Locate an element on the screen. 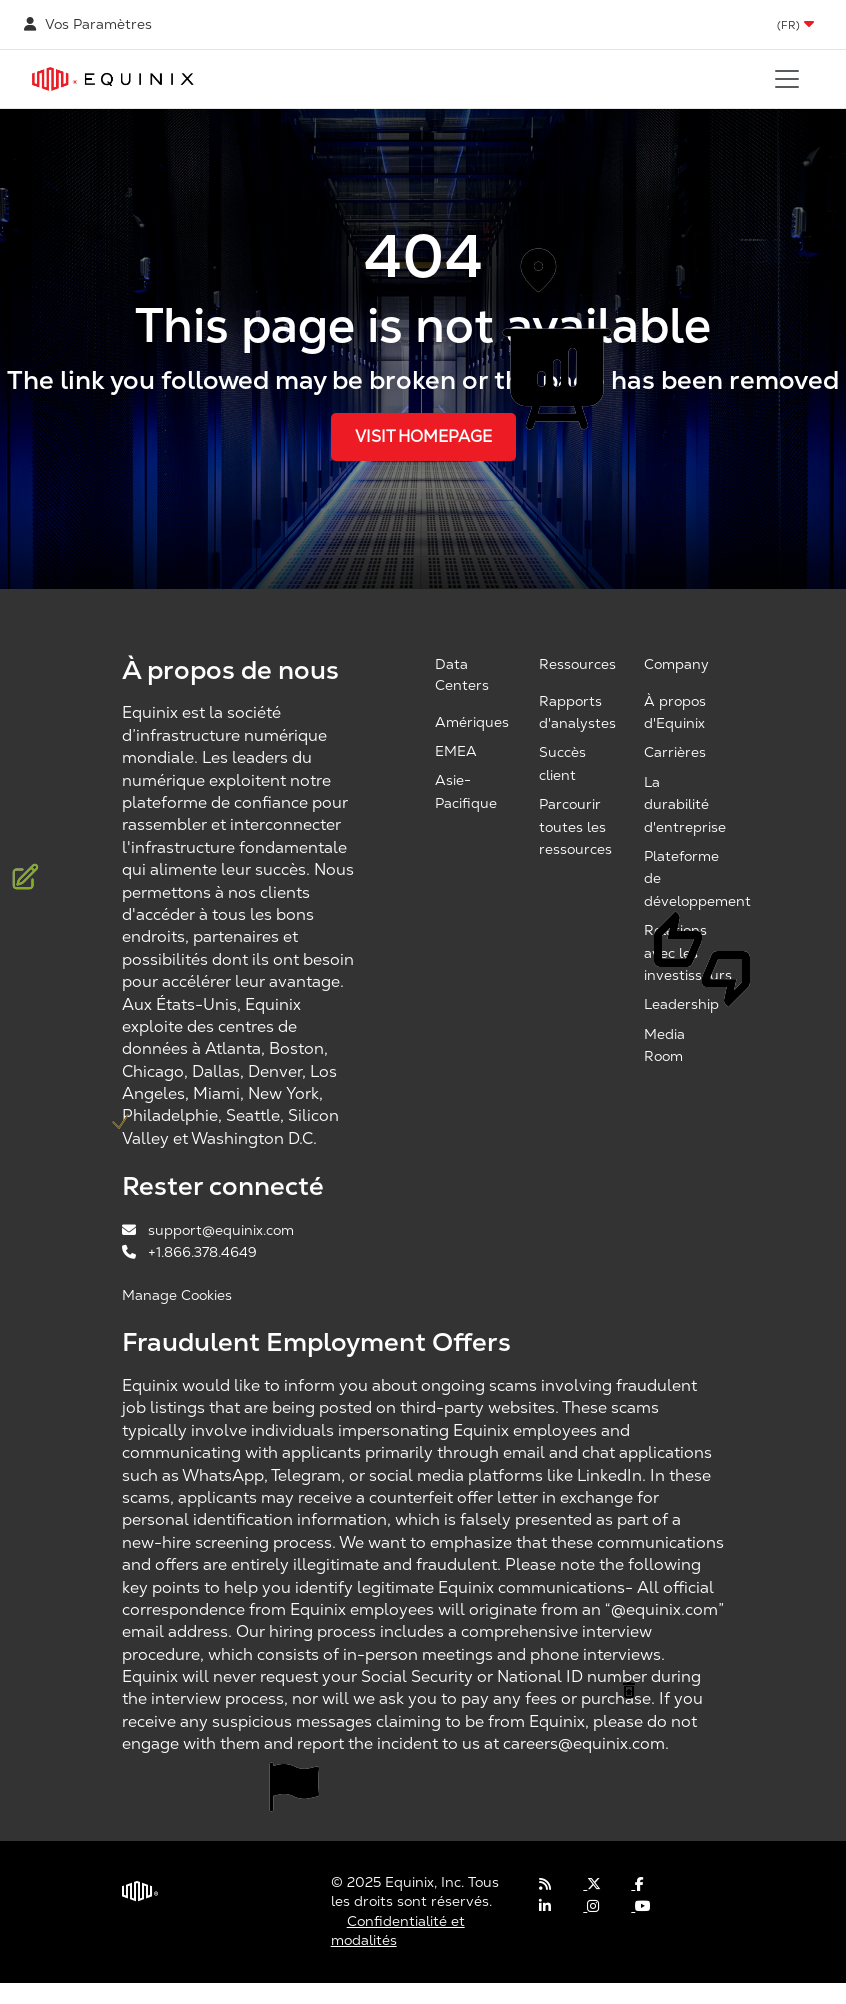  flag or report content is located at coordinates (294, 1787).